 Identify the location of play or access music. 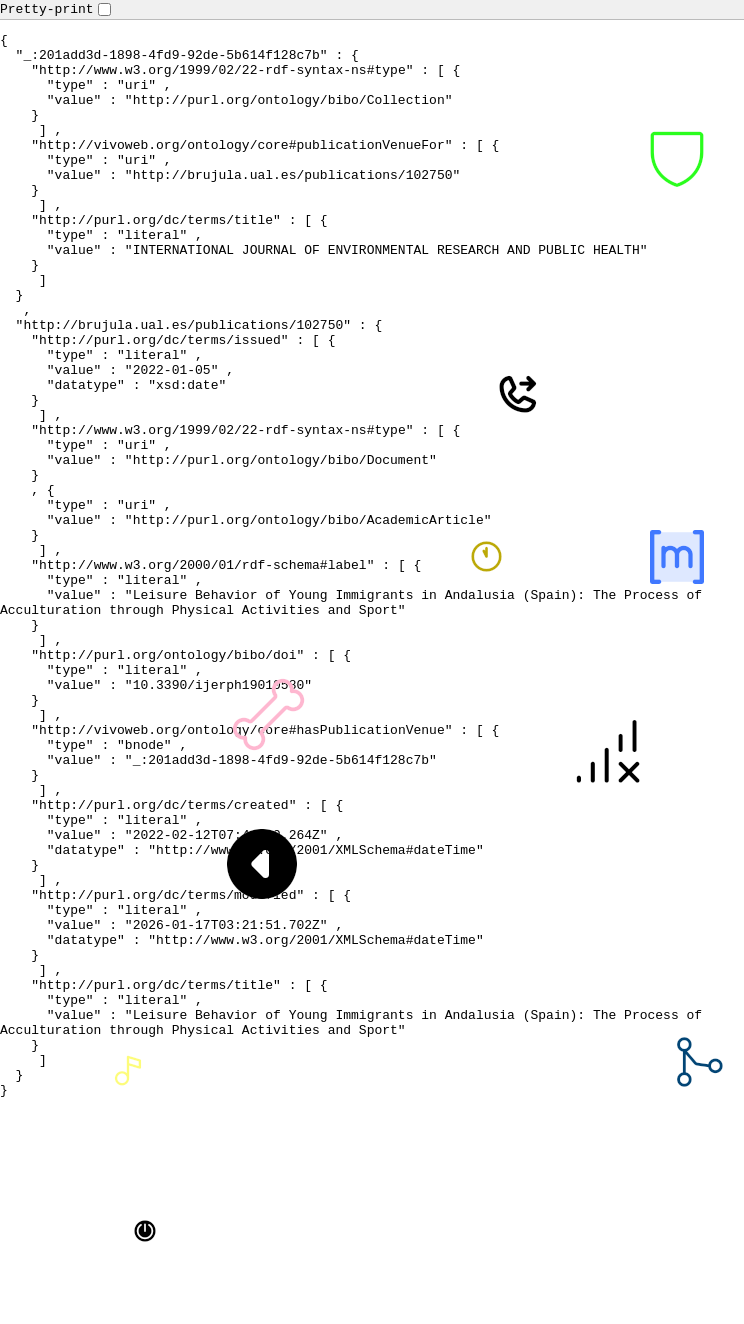
(128, 1070).